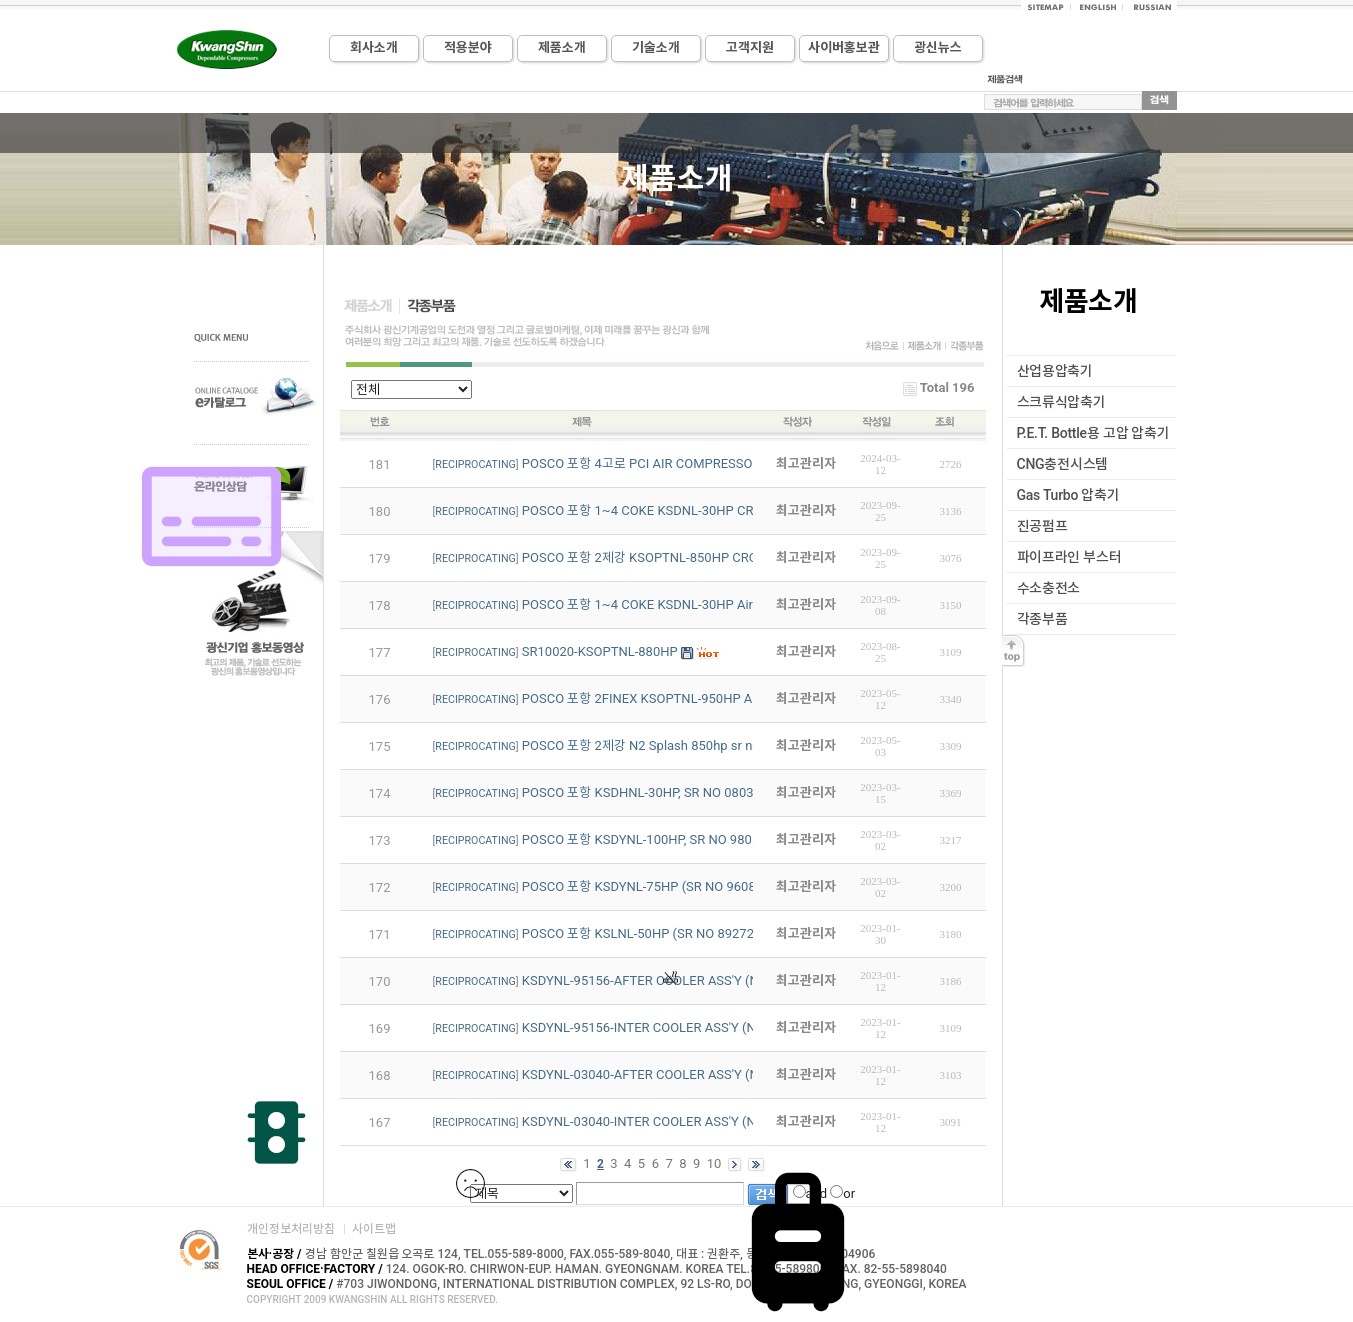  I want to click on access travel or trip planning features, so click(798, 1242).